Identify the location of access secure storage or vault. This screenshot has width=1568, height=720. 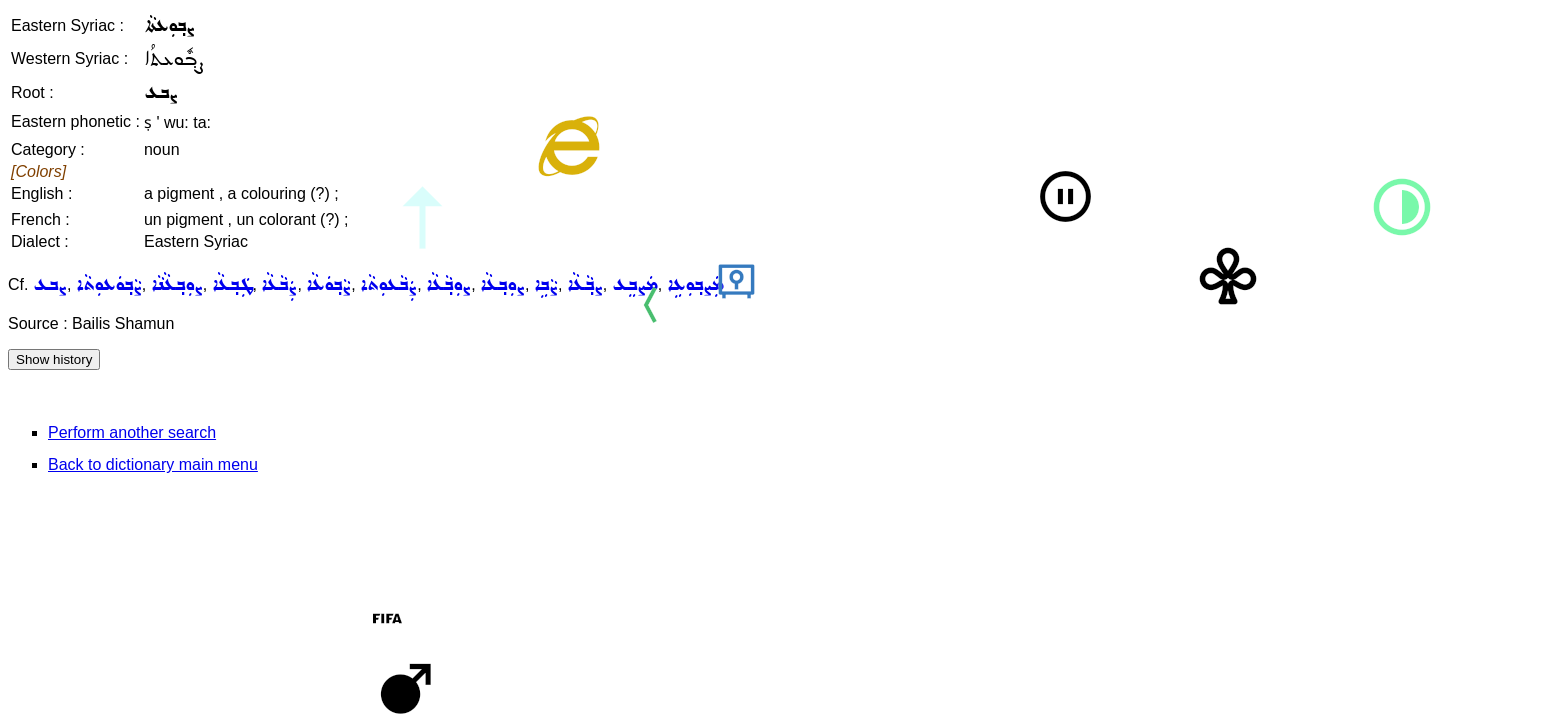
(736, 280).